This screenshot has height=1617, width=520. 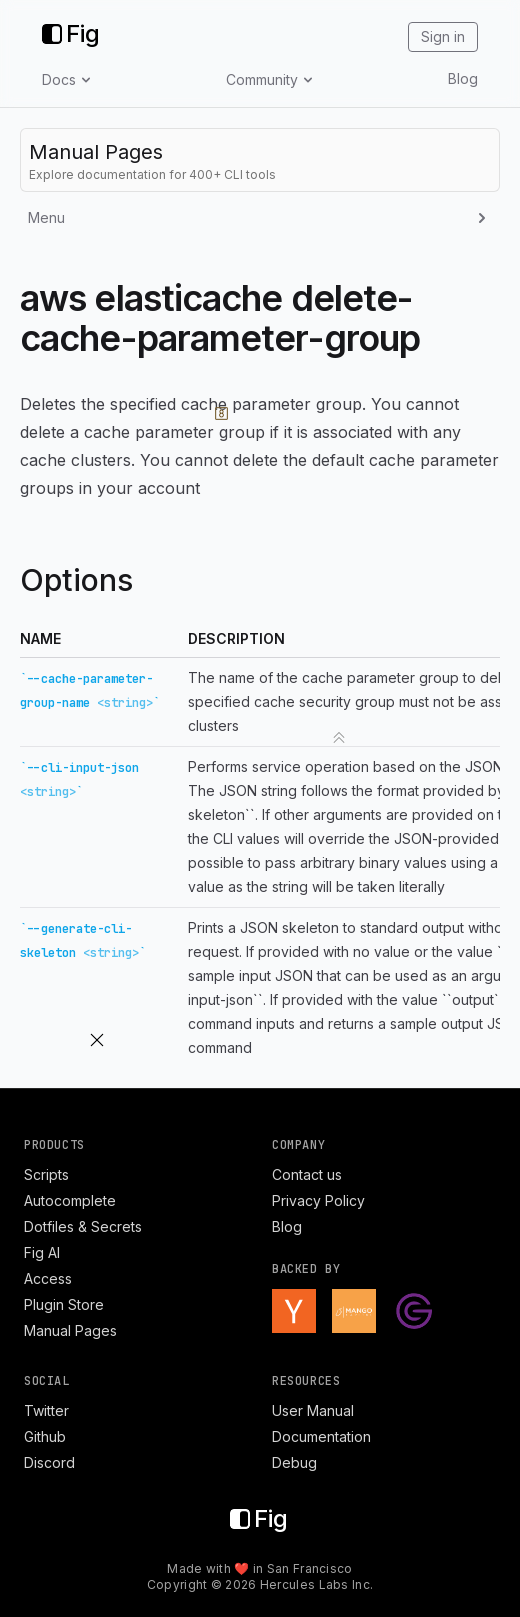 I want to click on select or input the number eight, so click(x=221, y=413).